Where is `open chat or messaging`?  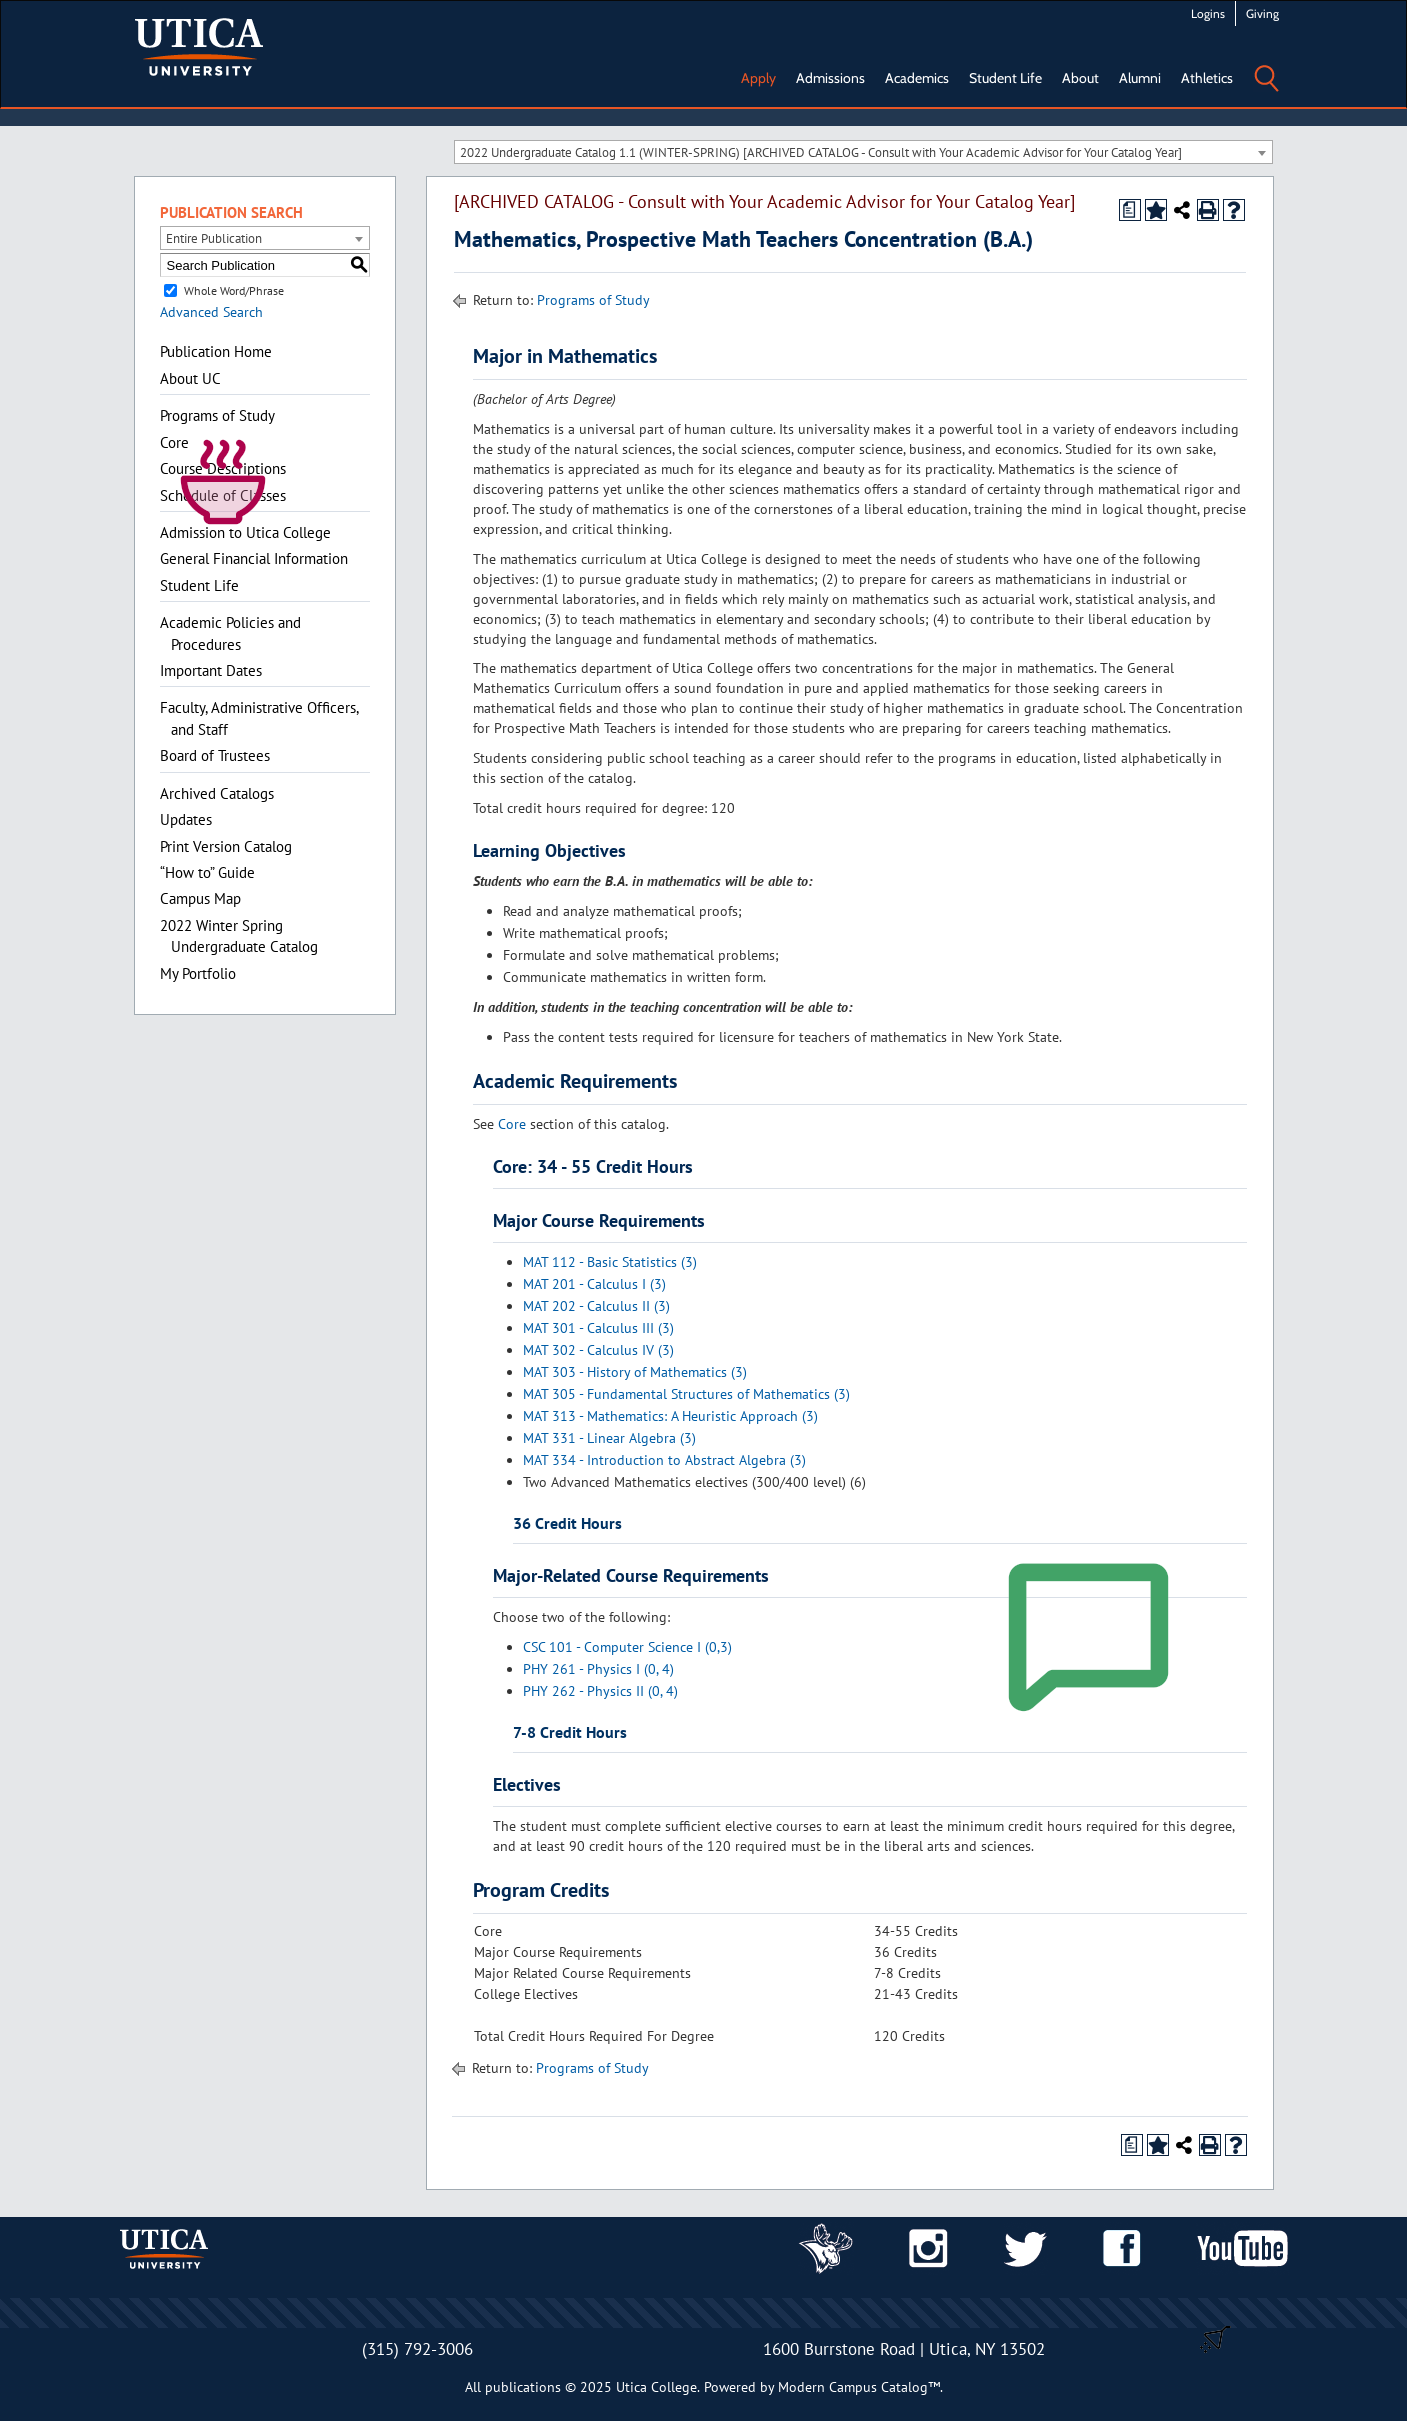 open chat or messaging is located at coordinates (1088, 1625).